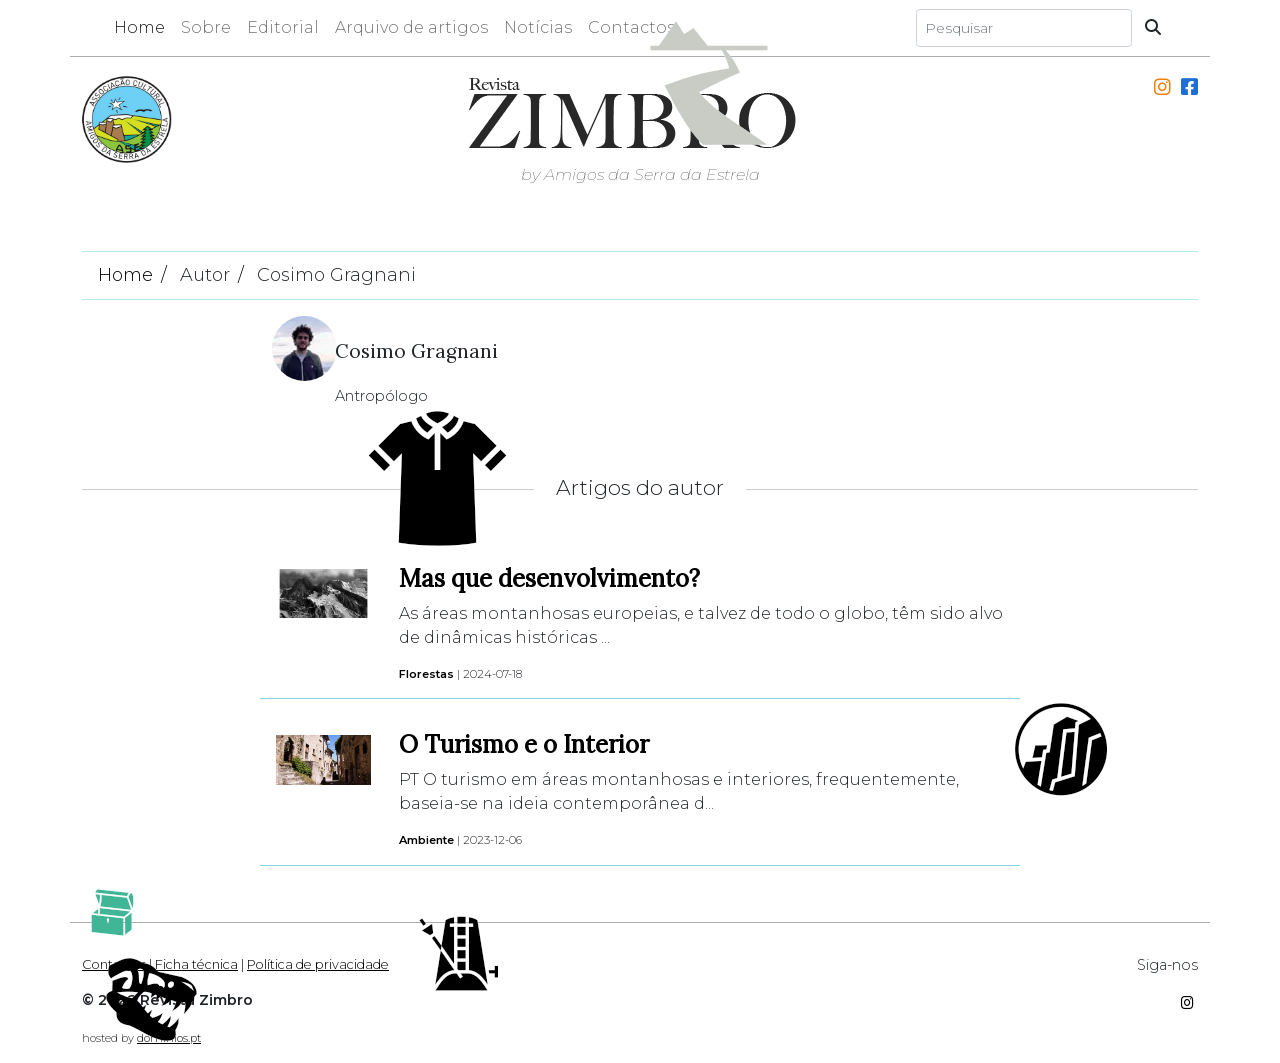 The width and height of the screenshot is (1280, 1063). I want to click on open treasure chest to collect rewards, so click(112, 912).